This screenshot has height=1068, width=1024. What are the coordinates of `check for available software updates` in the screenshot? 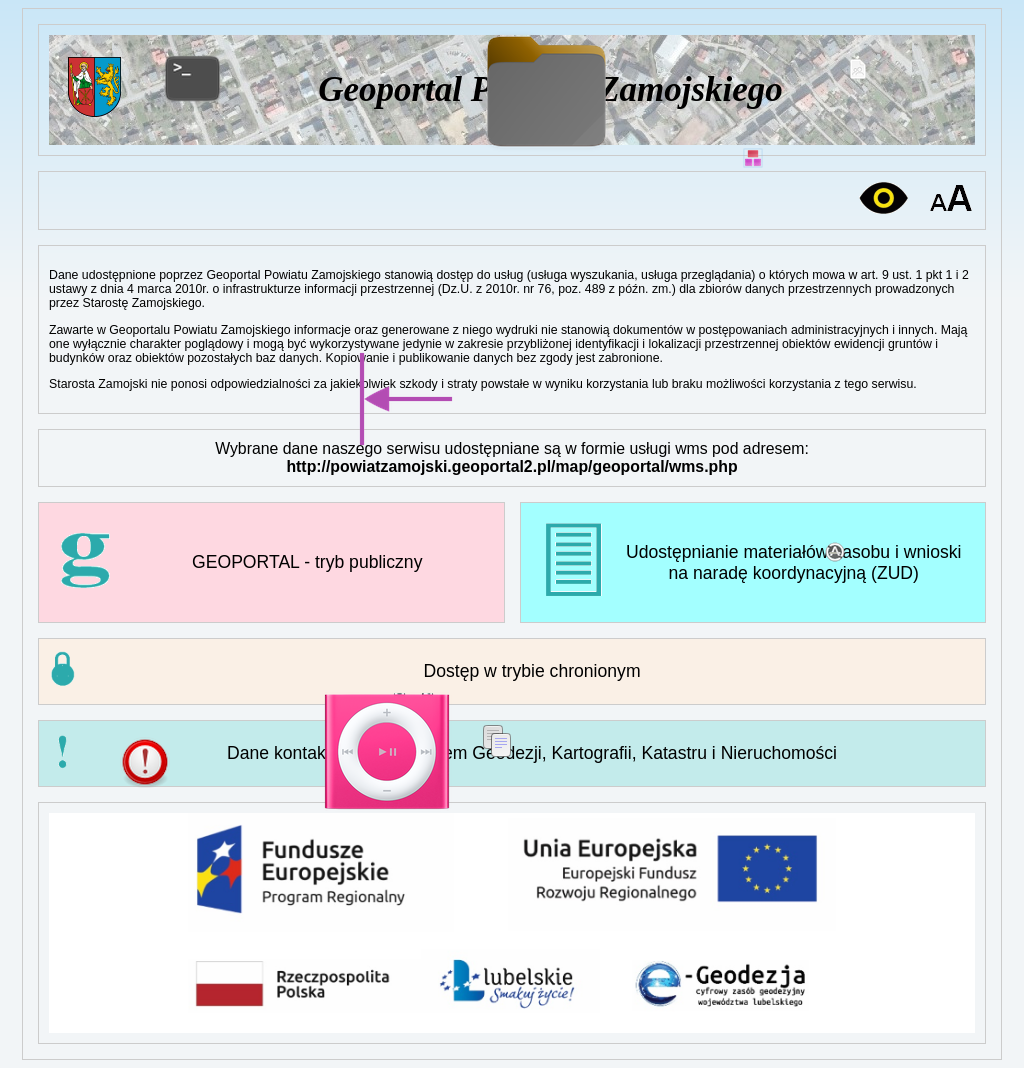 It's located at (835, 552).